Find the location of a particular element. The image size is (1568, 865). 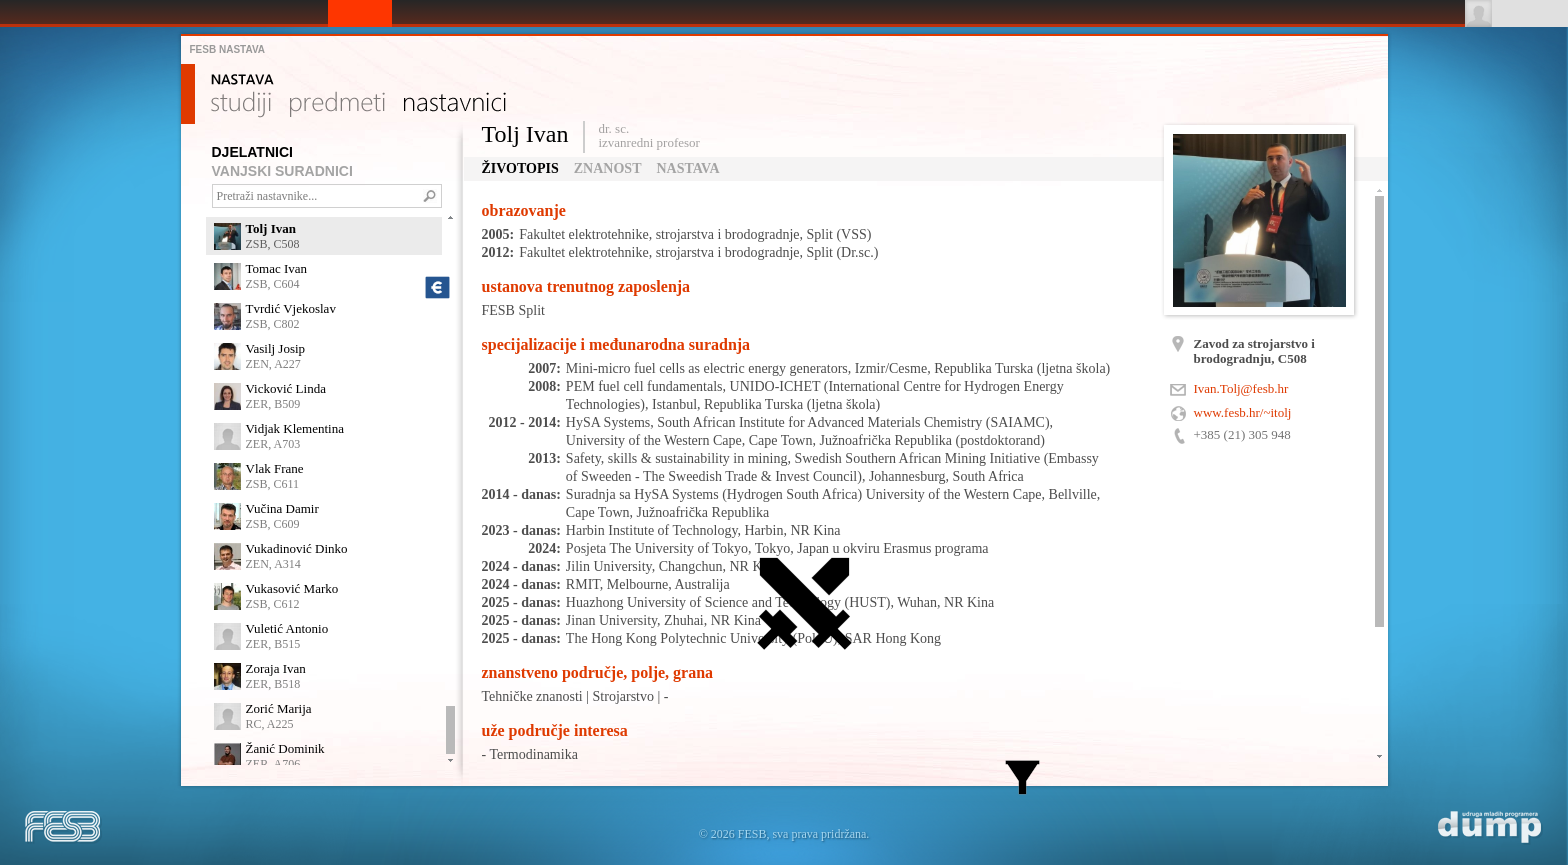

indicates euro currency or payment option is located at coordinates (437, 287).